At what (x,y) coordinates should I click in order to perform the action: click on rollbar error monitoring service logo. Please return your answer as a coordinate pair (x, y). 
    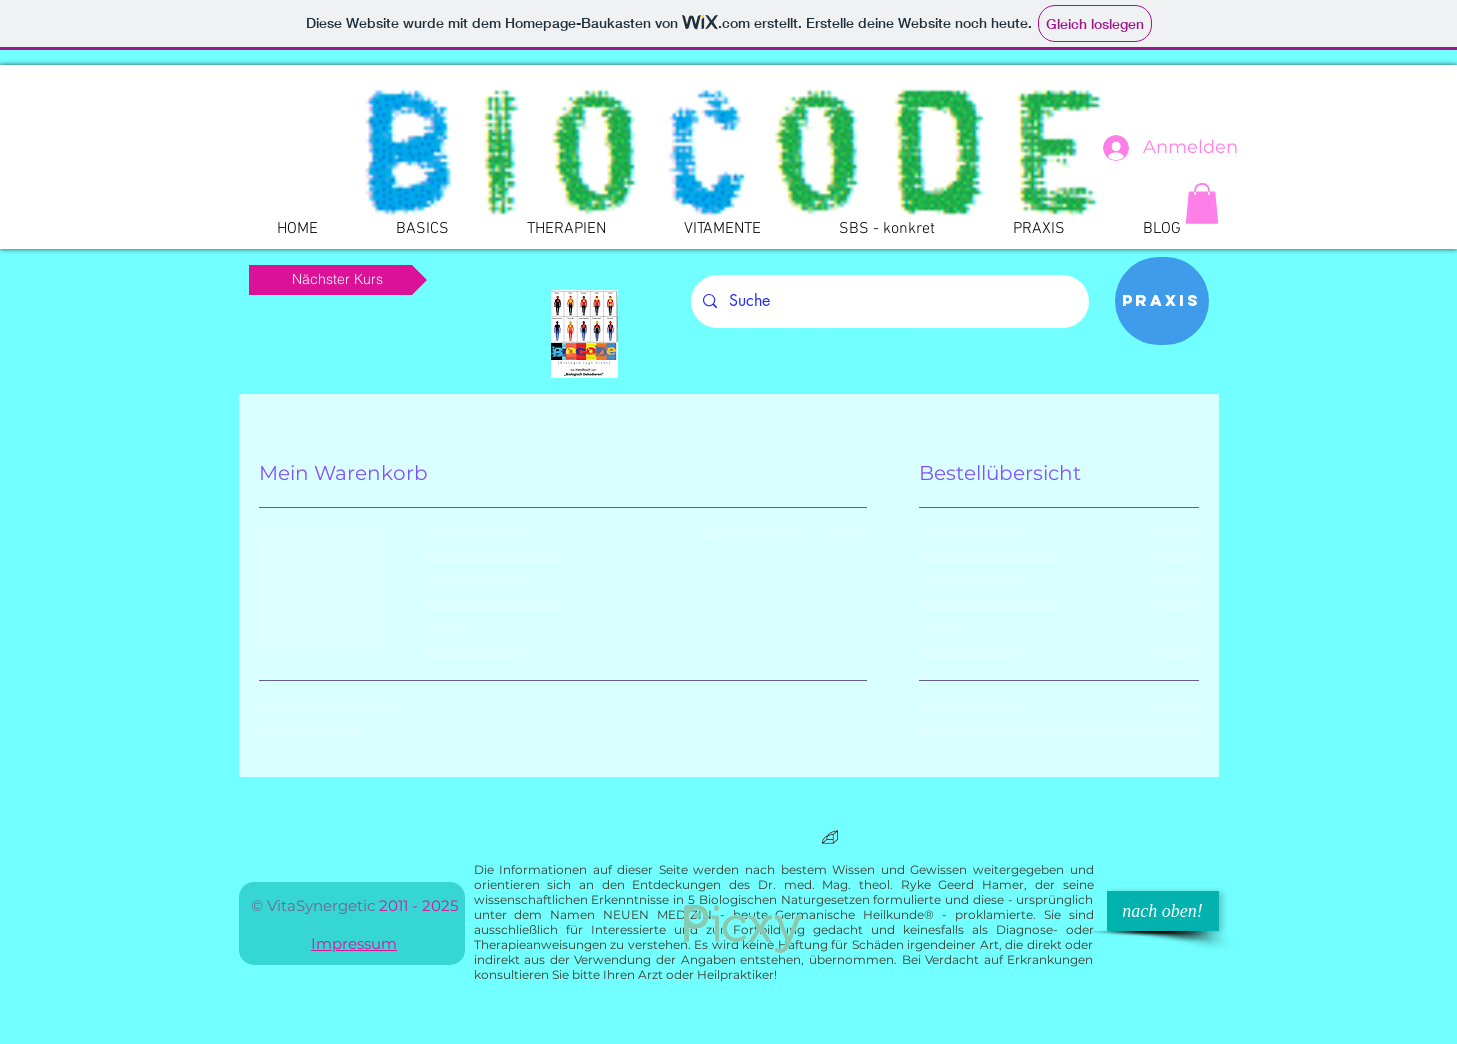
    Looking at the image, I should click on (830, 837).